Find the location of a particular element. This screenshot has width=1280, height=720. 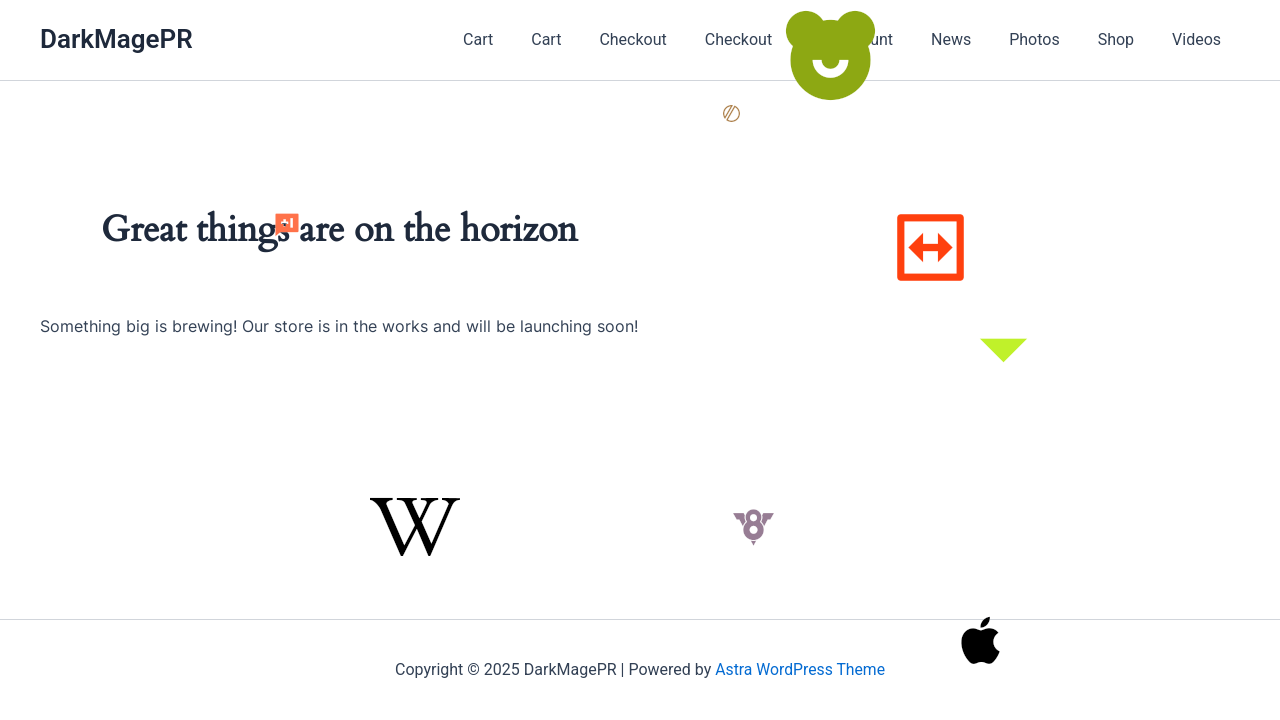

open Wikipedia is located at coordinates (415, 527).